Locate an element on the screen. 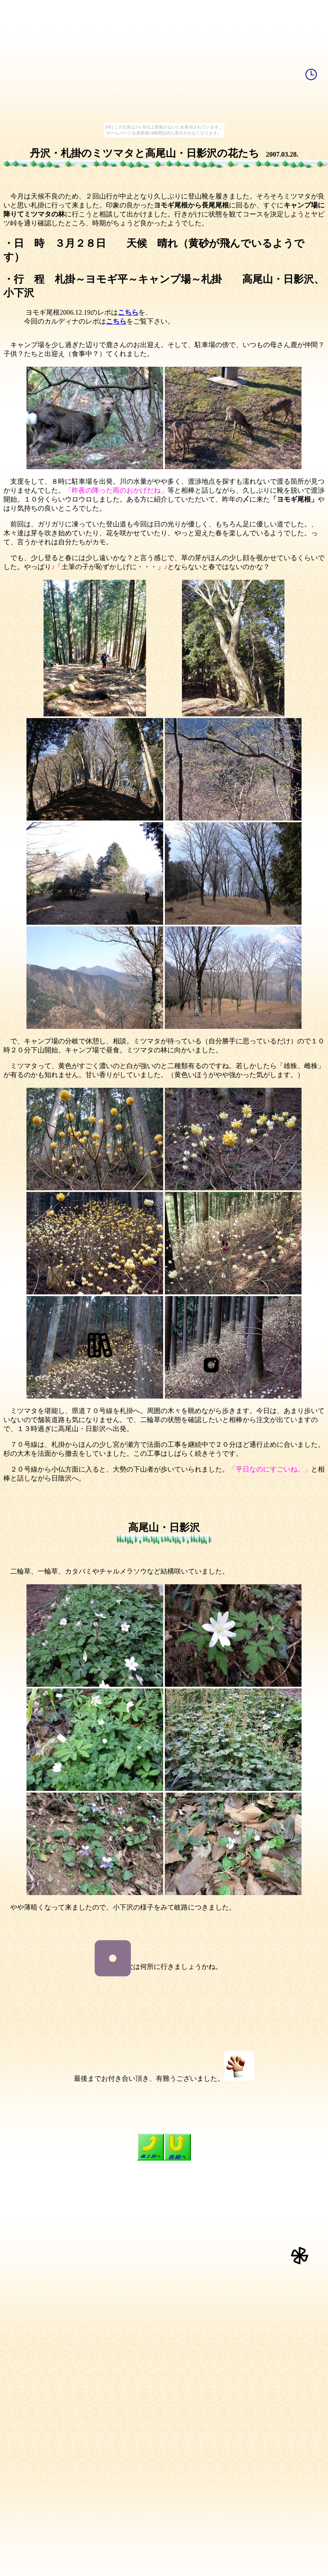 Image resolution: width=328 pixels, height=2576 pixels. adjust car air conditioning or fan settings is located at coordinates (299, 2255).